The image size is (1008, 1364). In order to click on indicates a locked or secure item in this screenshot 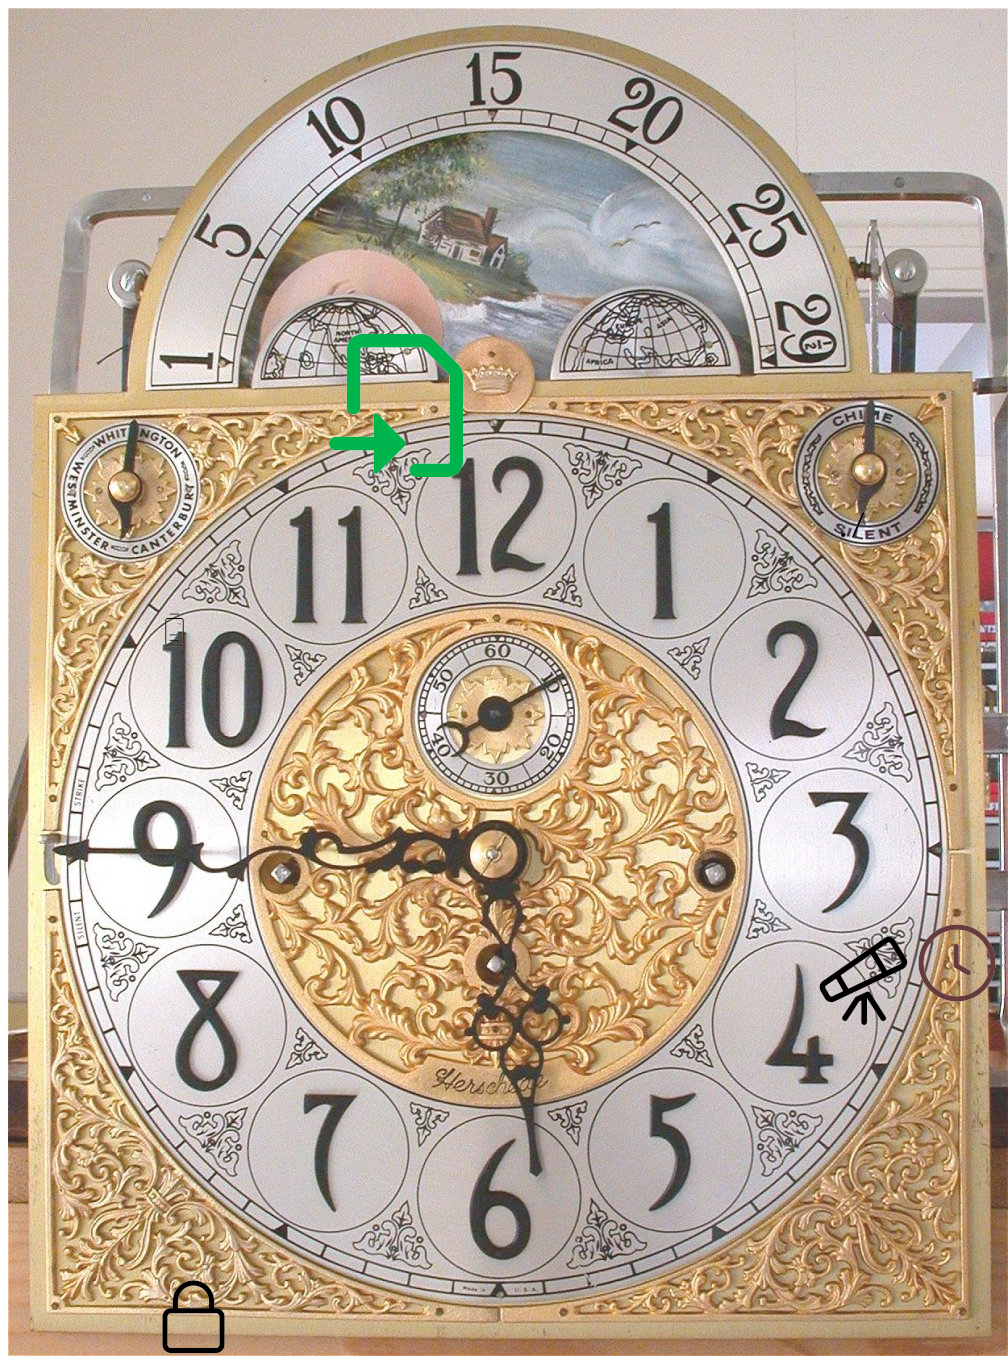, I will do `click(193, 1318)`.